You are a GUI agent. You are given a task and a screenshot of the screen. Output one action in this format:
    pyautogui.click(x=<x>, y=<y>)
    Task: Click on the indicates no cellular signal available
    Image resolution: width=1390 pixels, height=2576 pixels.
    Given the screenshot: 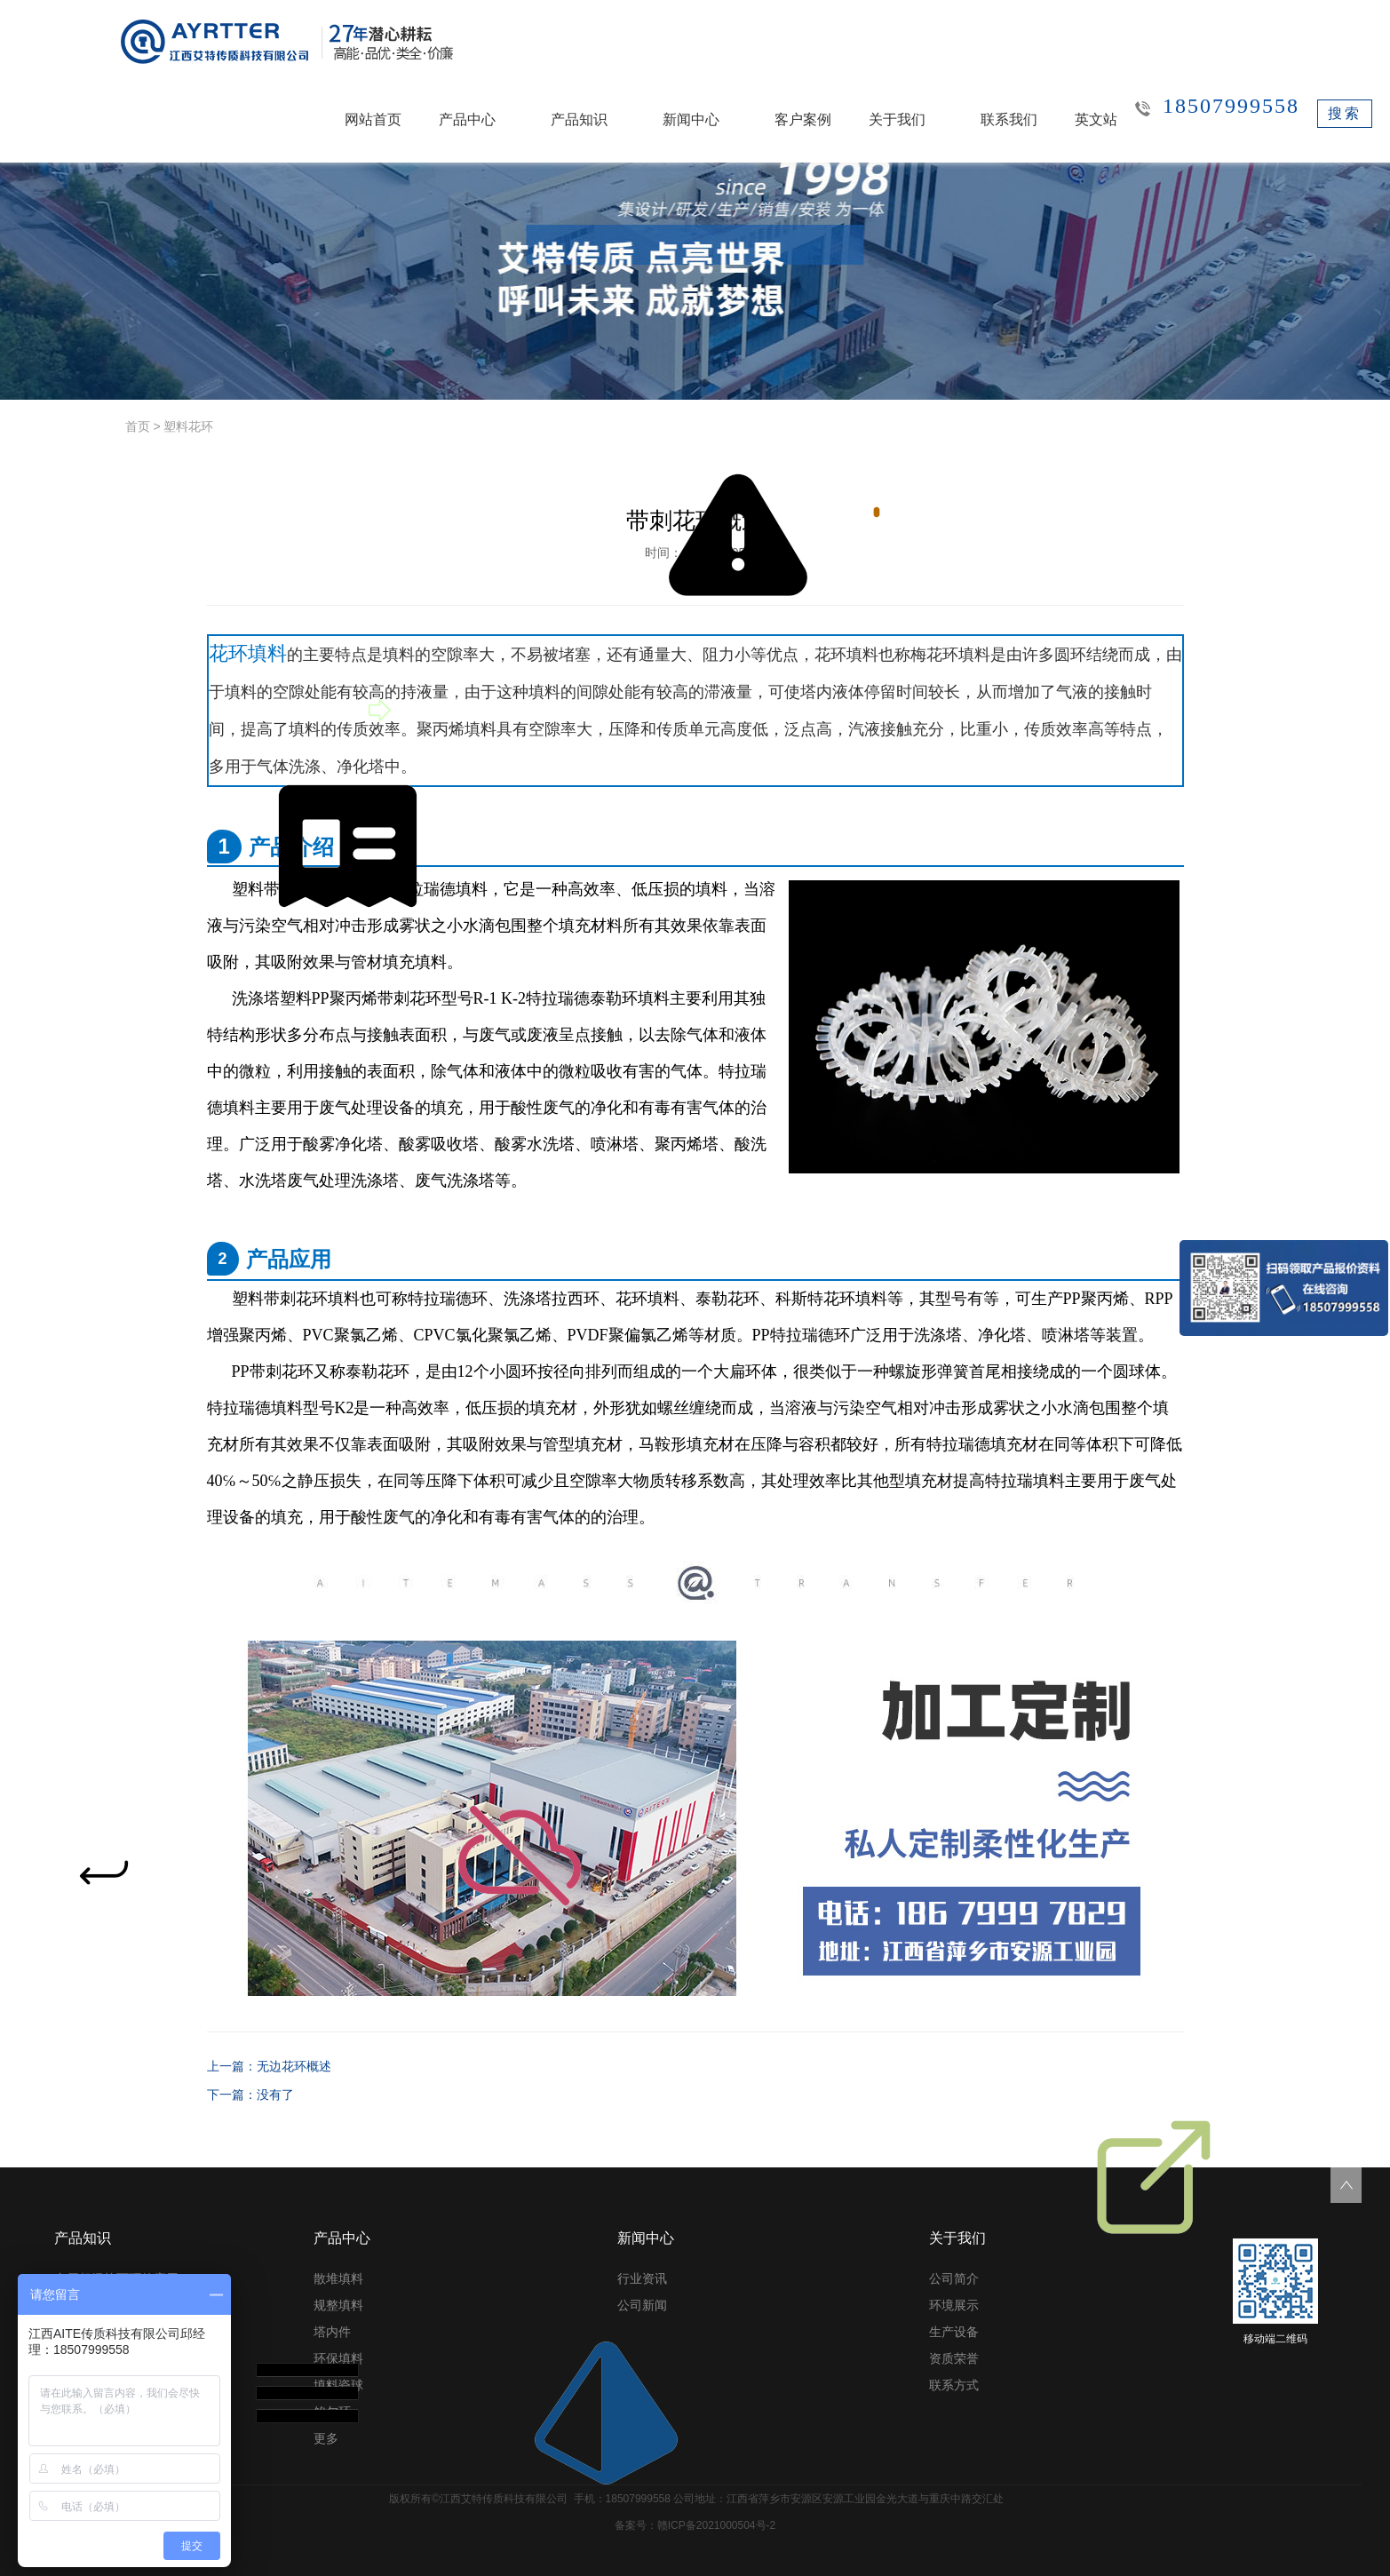 What is the action you would take?
    pyautogui.click(x=921, y=477)
    